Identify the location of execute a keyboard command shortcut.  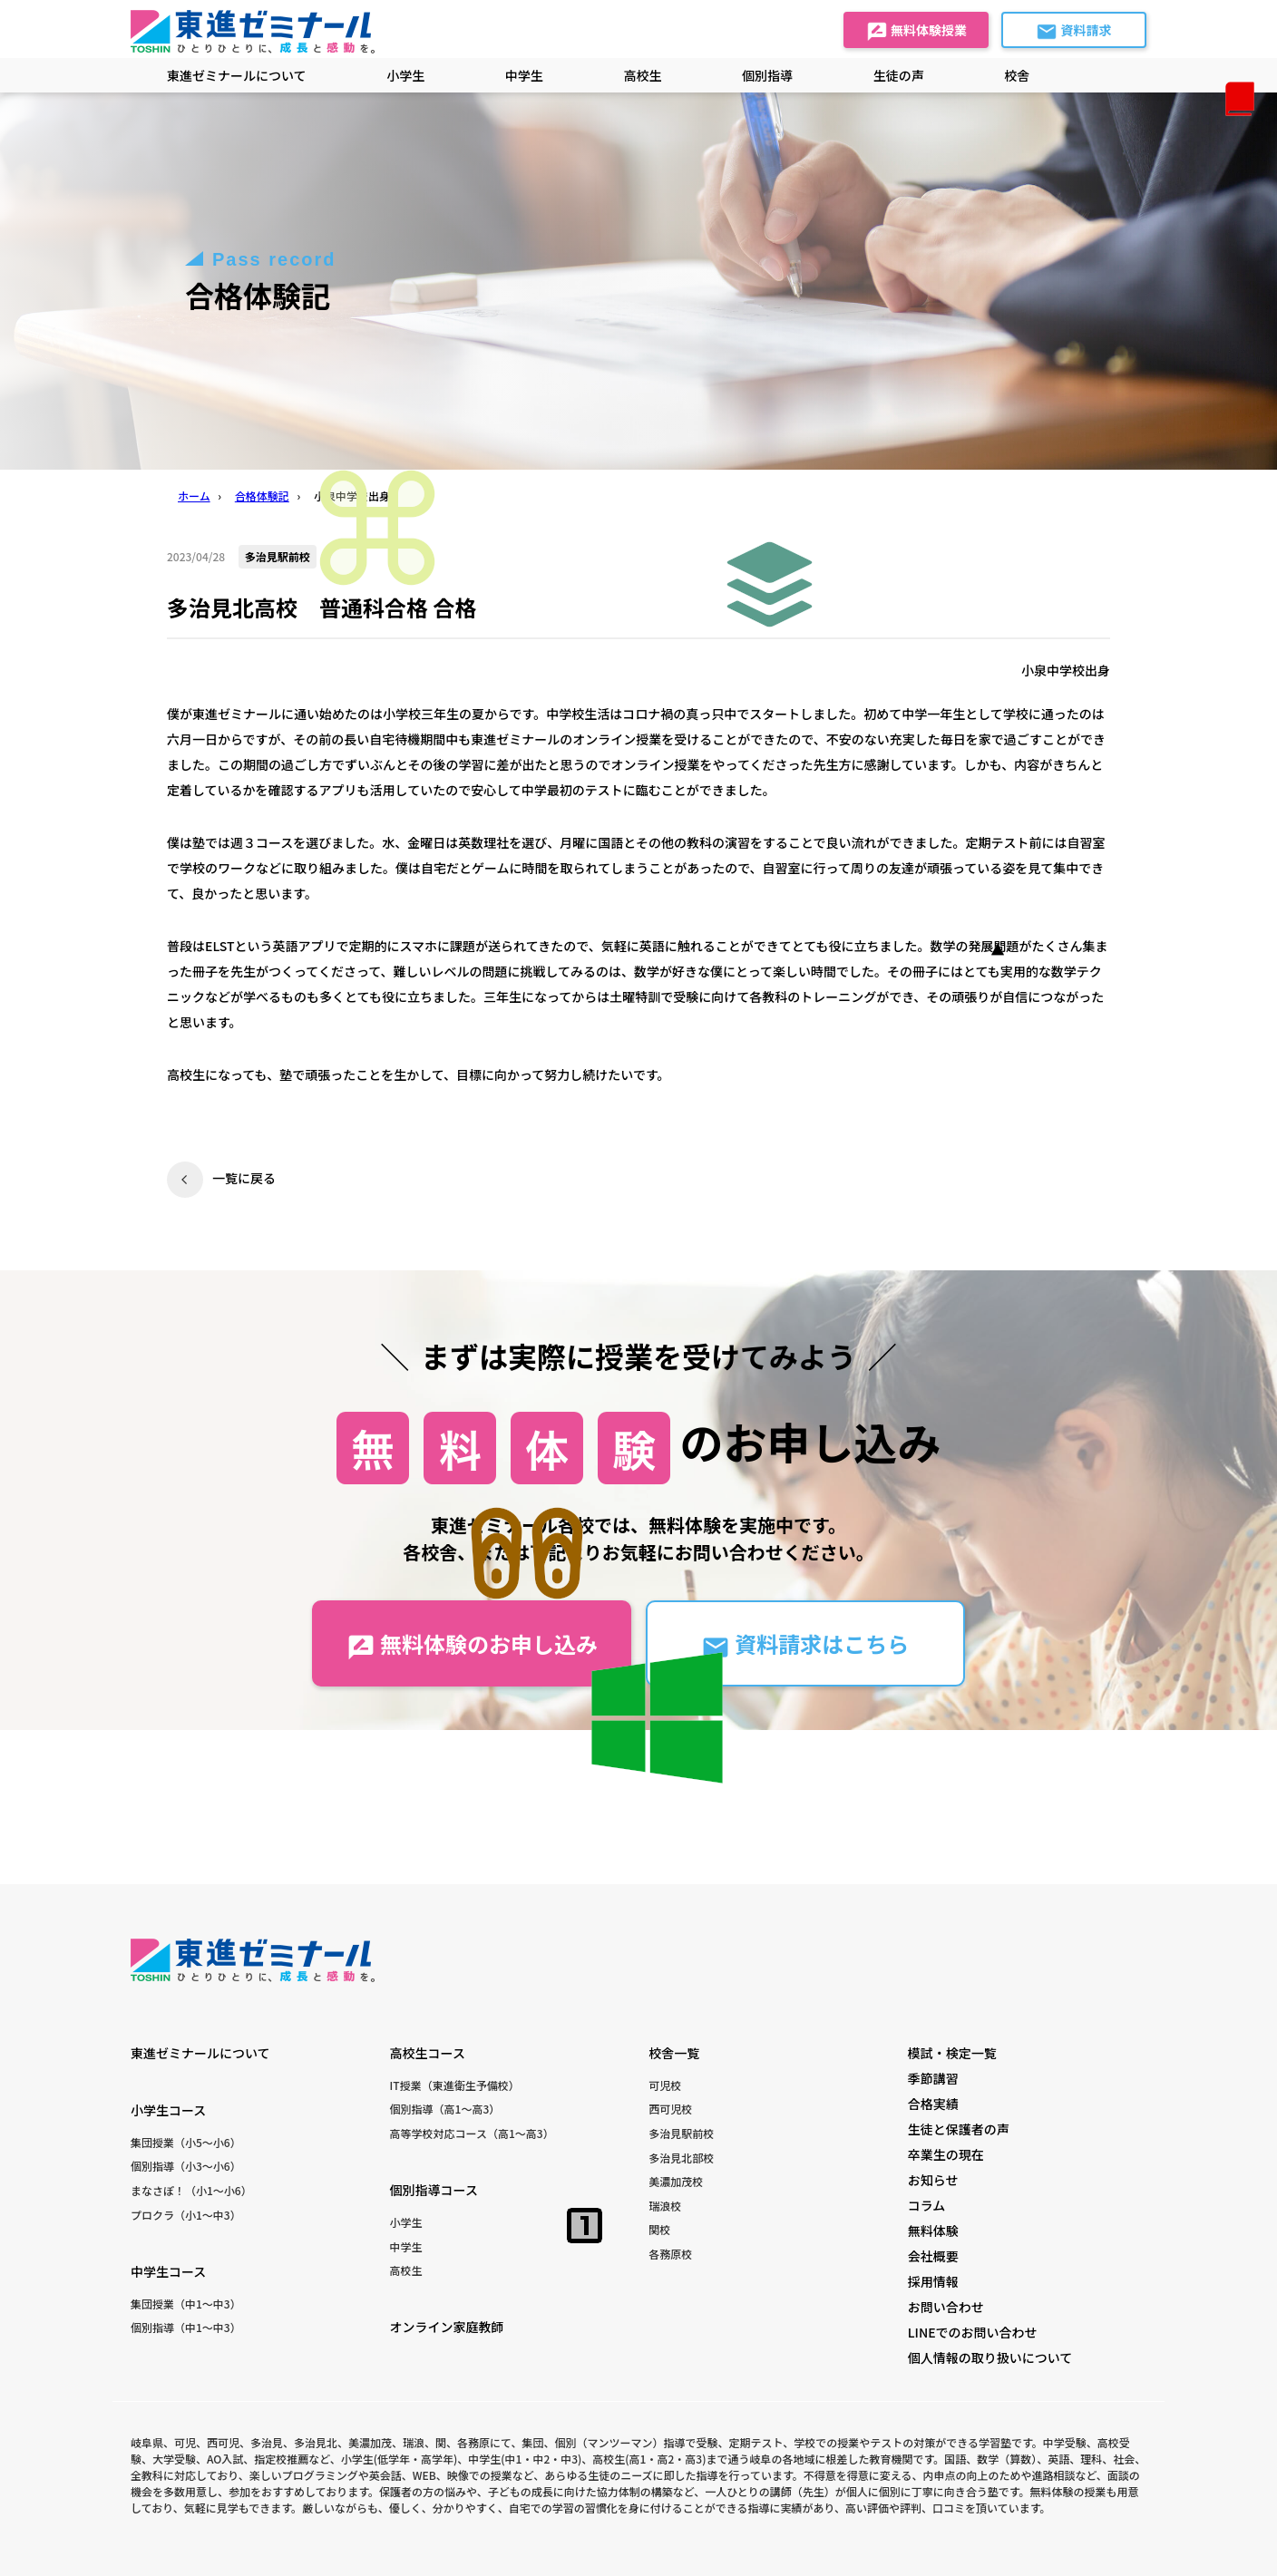
(377, 528).